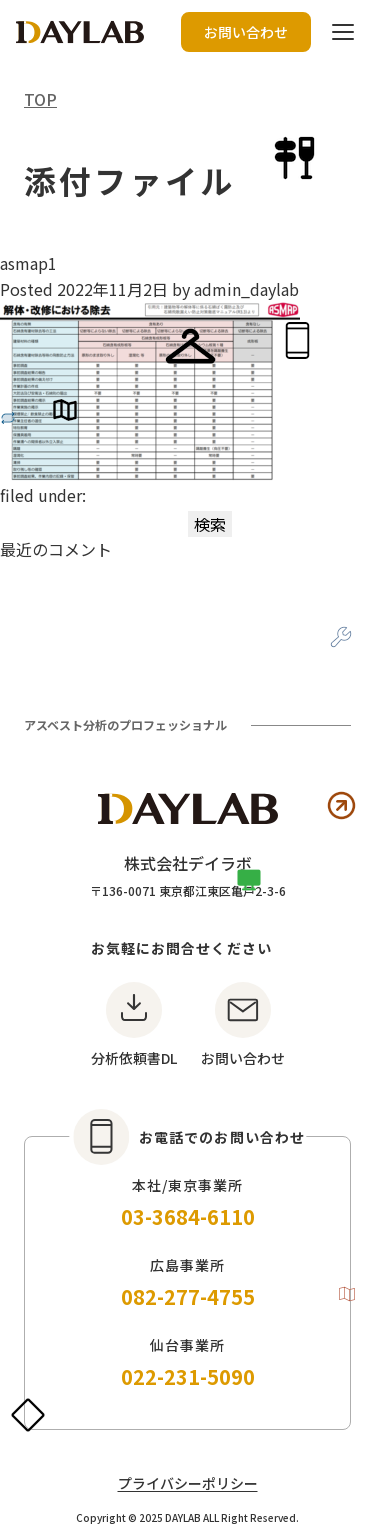 The height and width of the screenshot is (1537, 375). I want to click on switch to desktop view, so click(249, 880).